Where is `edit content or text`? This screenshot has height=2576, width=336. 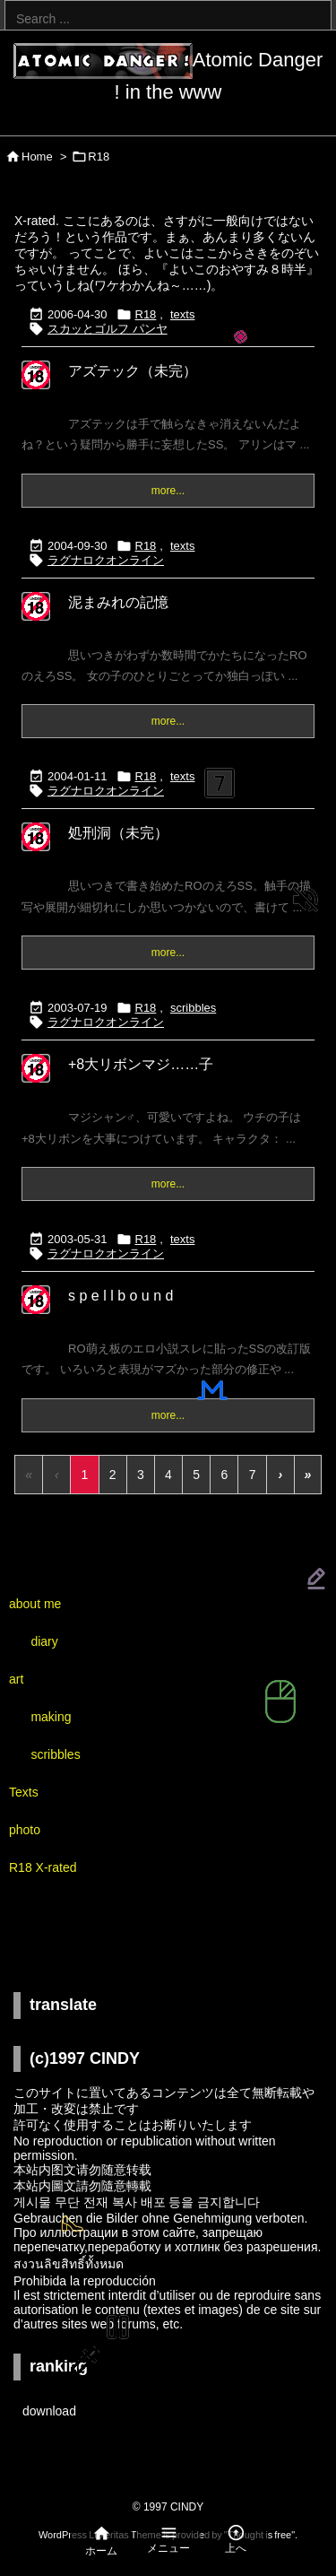 edit content or text is located at coordinates (316, 1579).